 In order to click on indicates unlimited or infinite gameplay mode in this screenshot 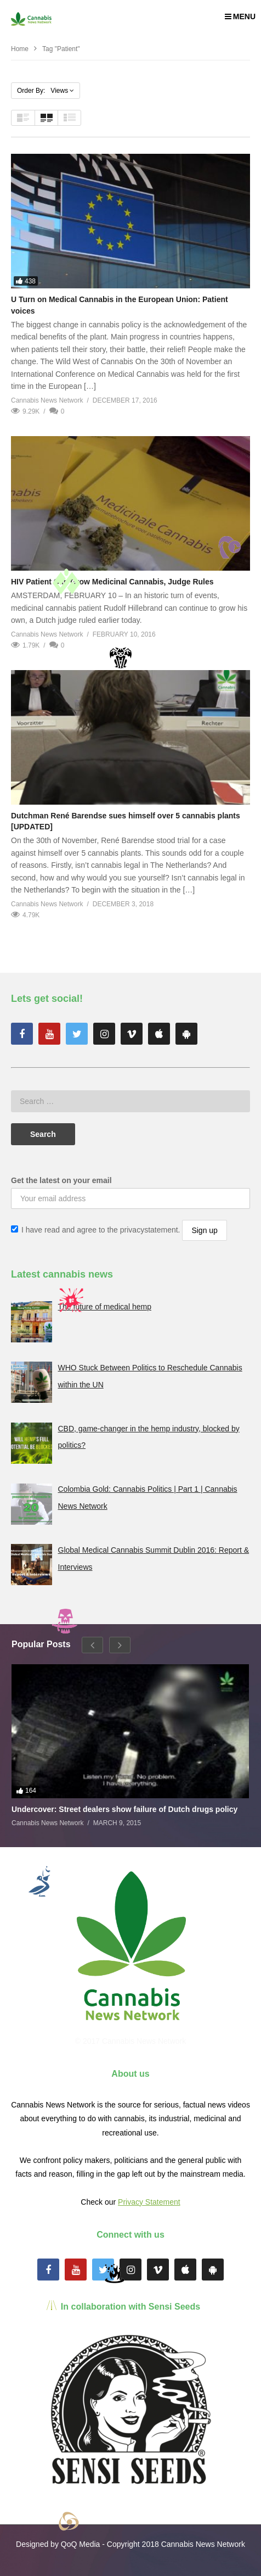, I will do `click(66, 583)`.